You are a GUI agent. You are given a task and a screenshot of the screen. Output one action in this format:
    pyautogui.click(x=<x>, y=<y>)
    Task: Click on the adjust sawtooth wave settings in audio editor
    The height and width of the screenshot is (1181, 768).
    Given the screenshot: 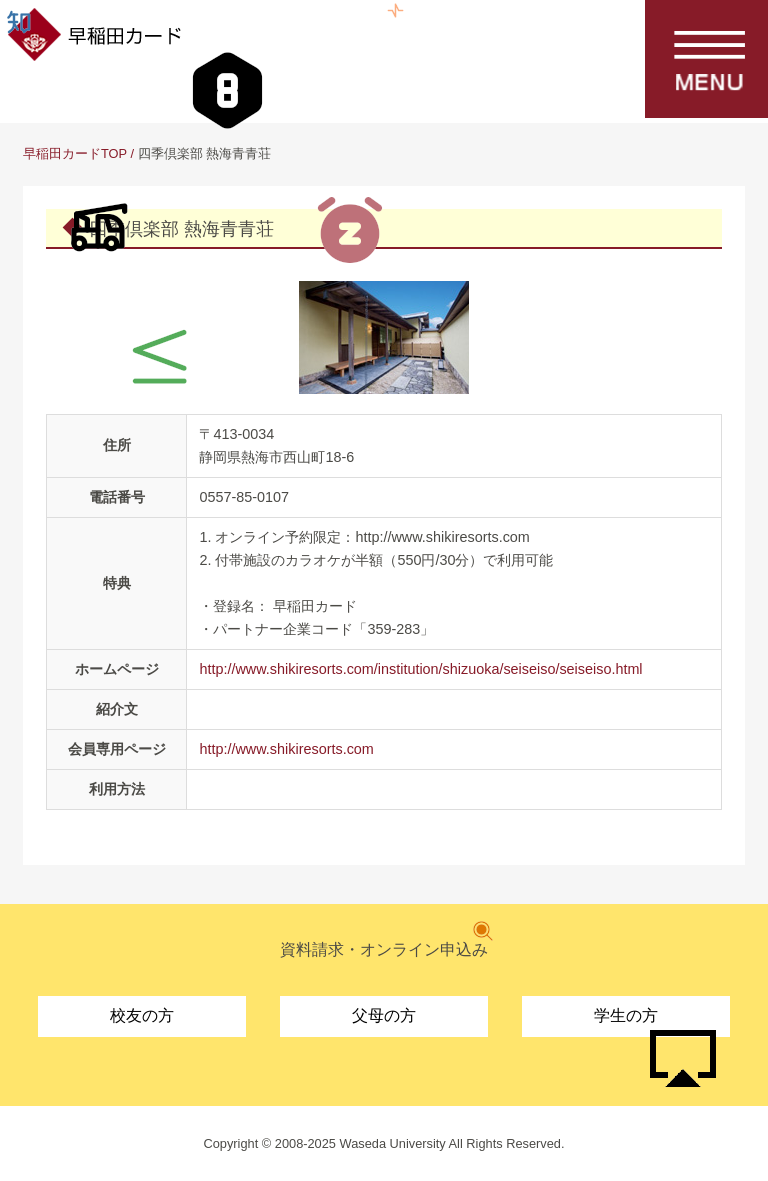 What is the action you would take?
    pyautogui.click(x=395, y=10)
    